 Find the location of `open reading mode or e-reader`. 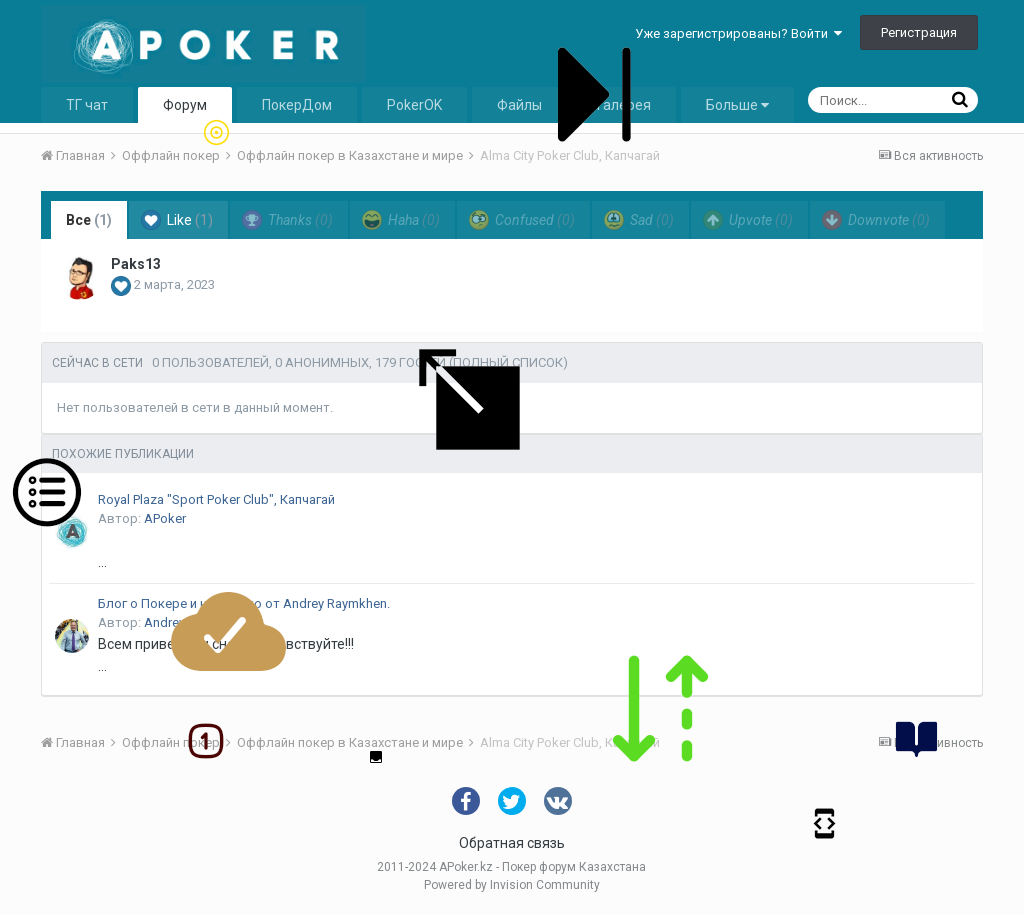

open reading mode or e-reader is located at coordinates (916, 736).